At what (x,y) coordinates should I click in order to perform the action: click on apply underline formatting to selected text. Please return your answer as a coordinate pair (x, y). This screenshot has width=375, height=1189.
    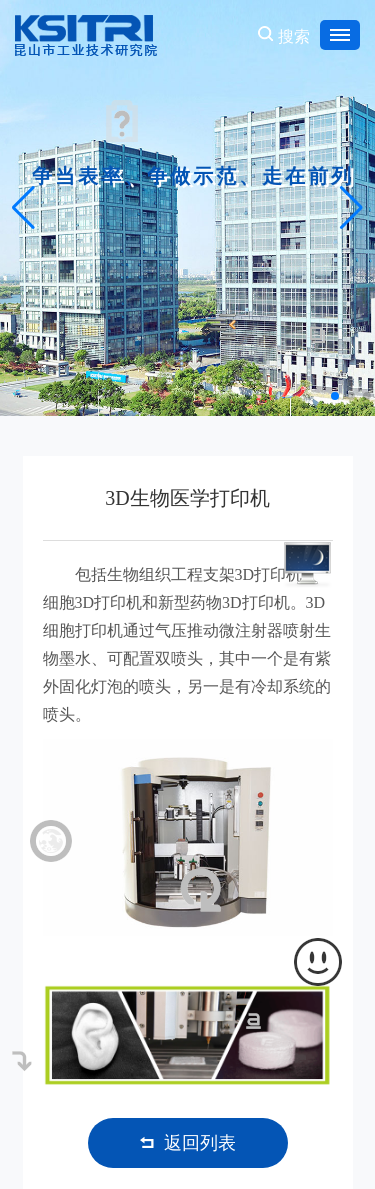
    Looking at the image, I should click on (253, 1020).